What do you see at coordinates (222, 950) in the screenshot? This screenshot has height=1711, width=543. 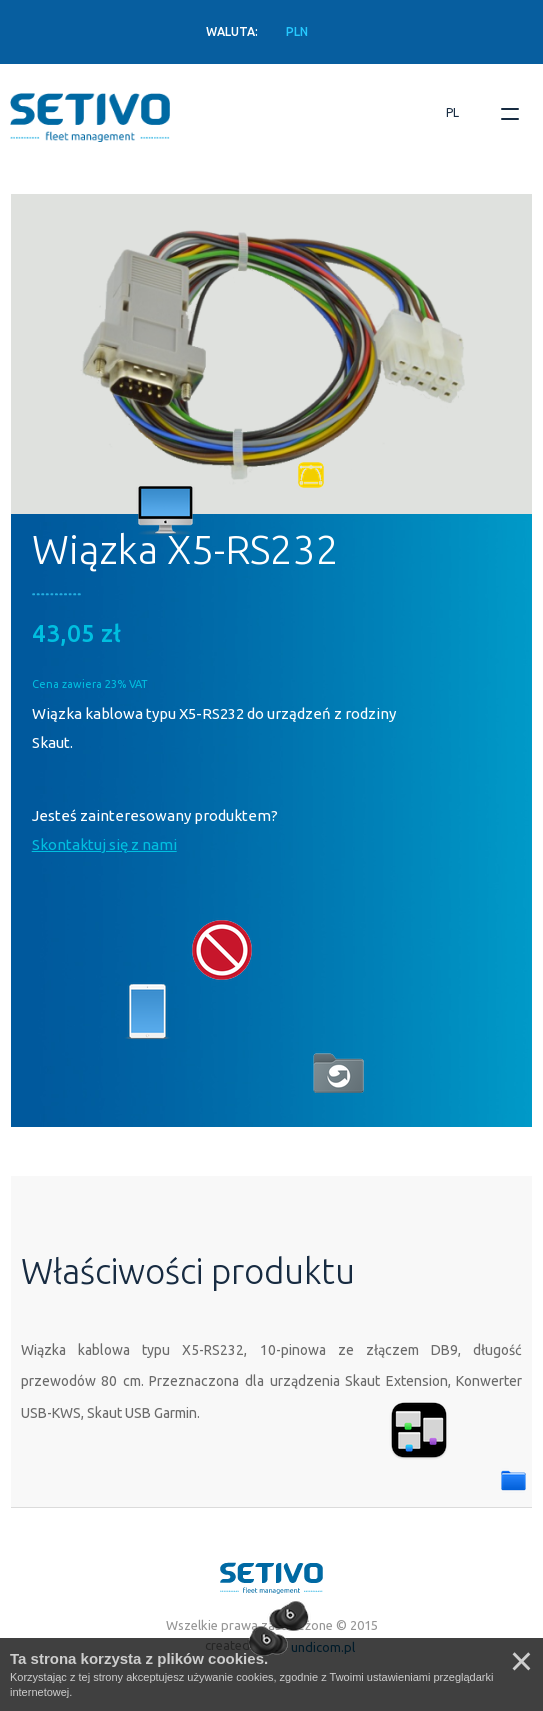 I see `delete or remove selected item` at bounding box center [222, 950].